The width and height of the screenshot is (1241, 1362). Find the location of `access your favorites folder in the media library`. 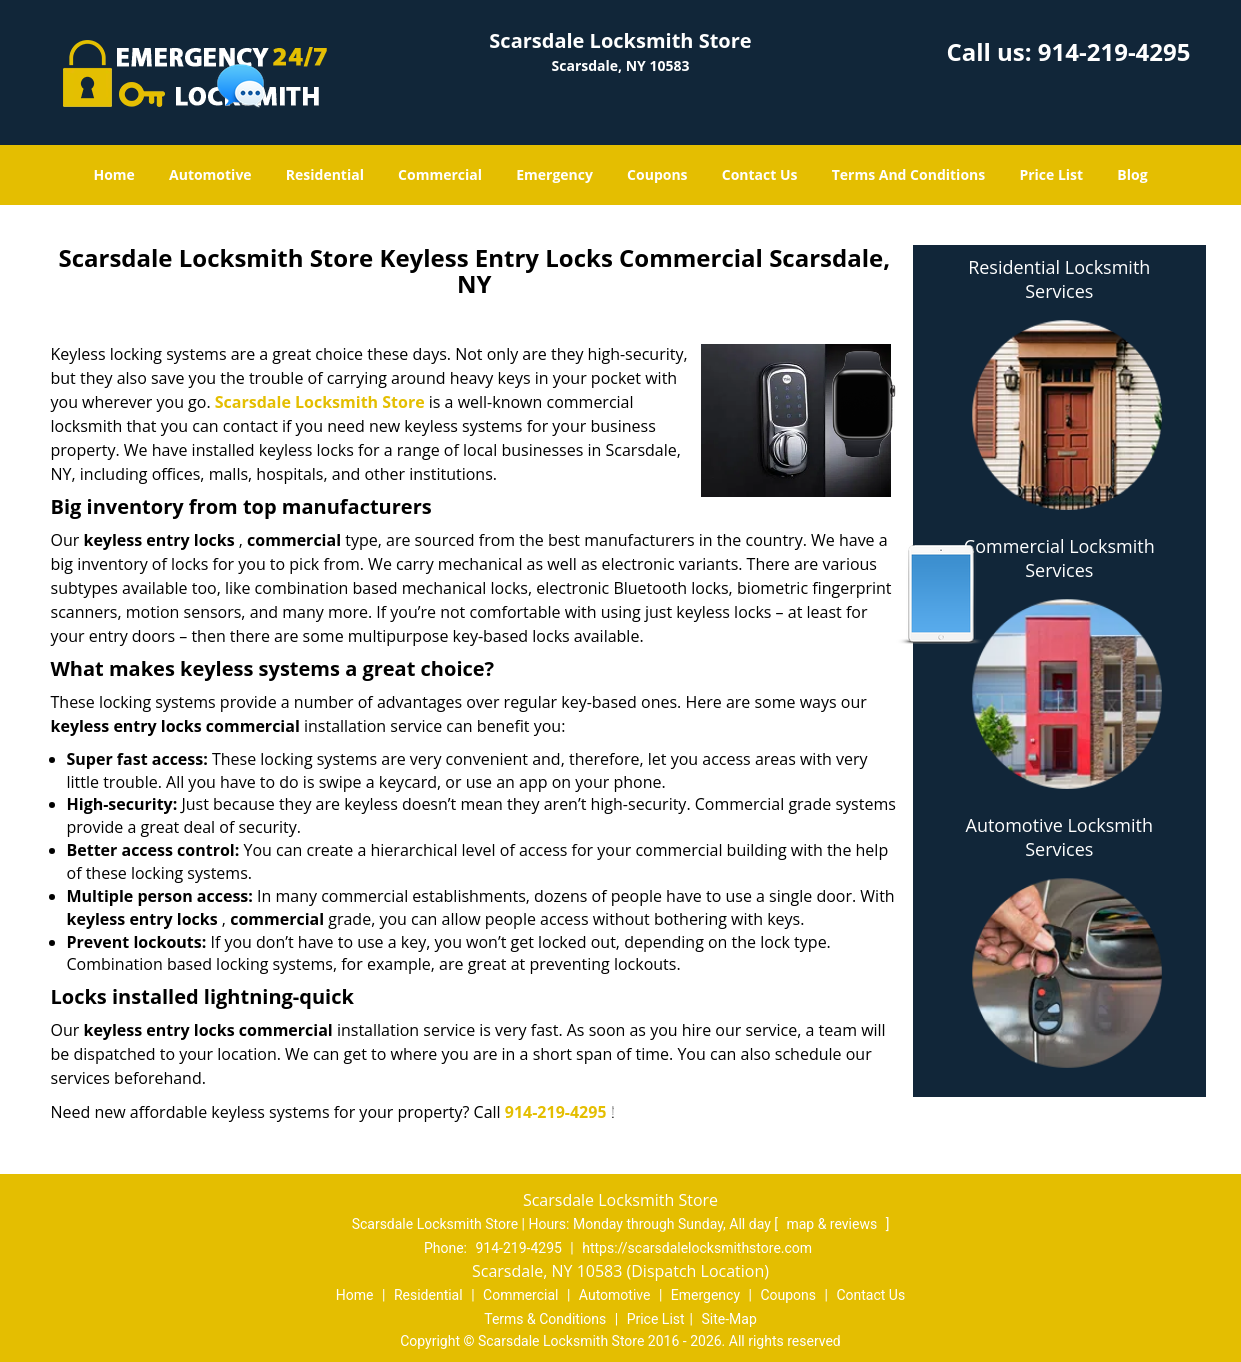

access your favorites folder in the media library is located at coordinates (616, 1108).